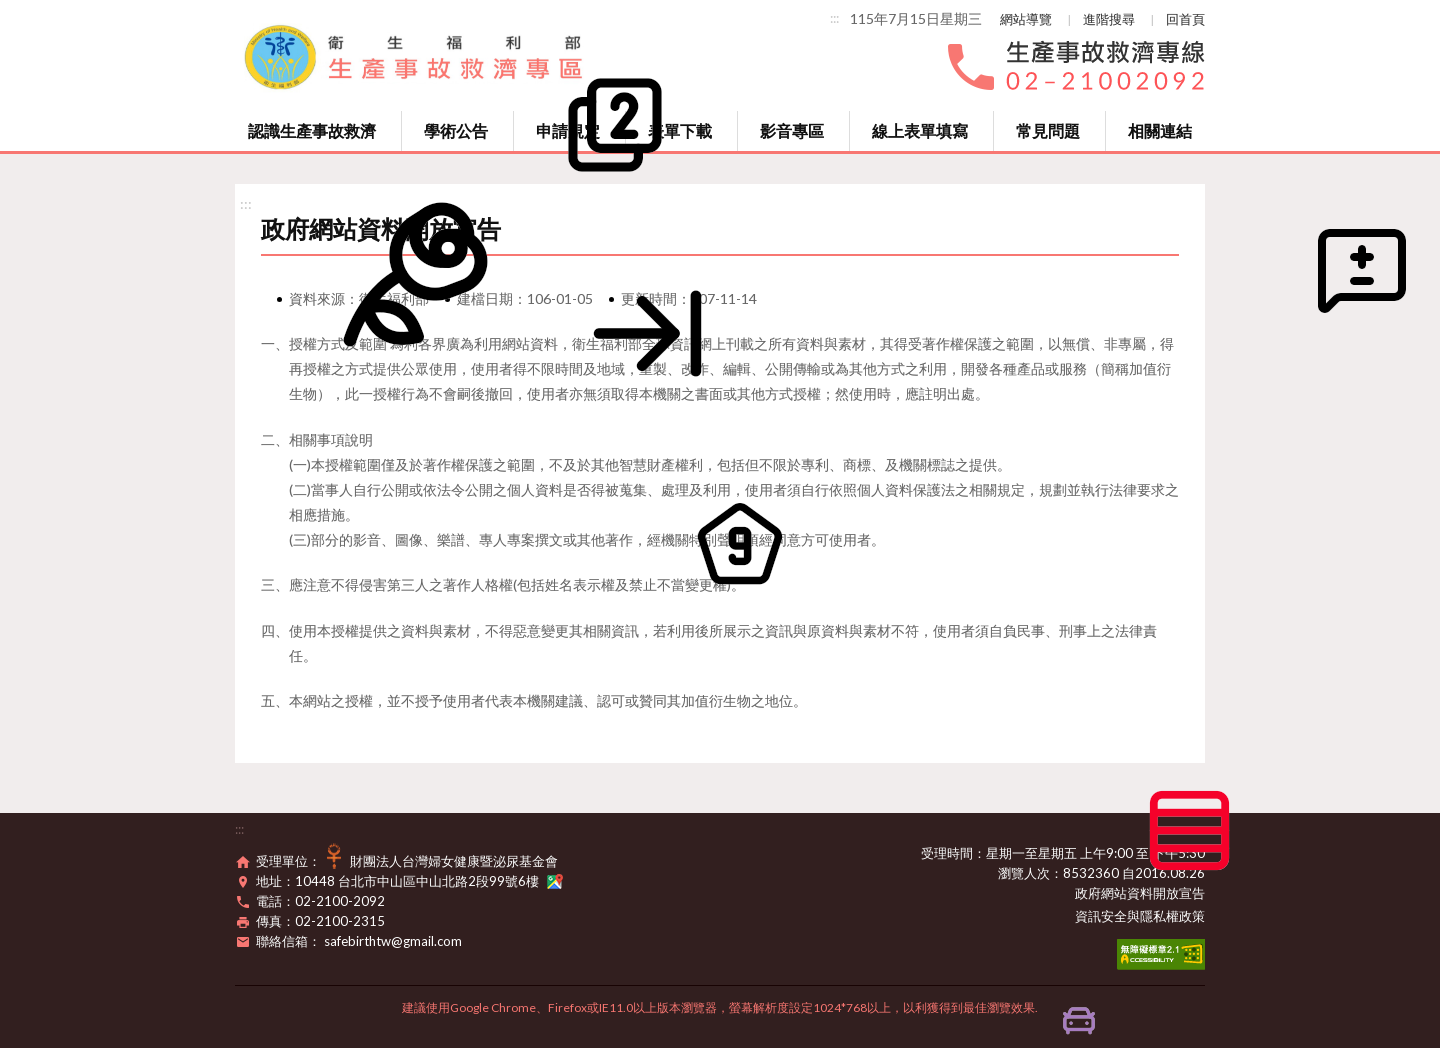 Image resolution: width=1440 pixels, height=1048 pixels. What do you see at coordinates (740, 546) in the screenshot?
I see `indicates step 9 in a multi-step process` at bounding box center [740, 546].